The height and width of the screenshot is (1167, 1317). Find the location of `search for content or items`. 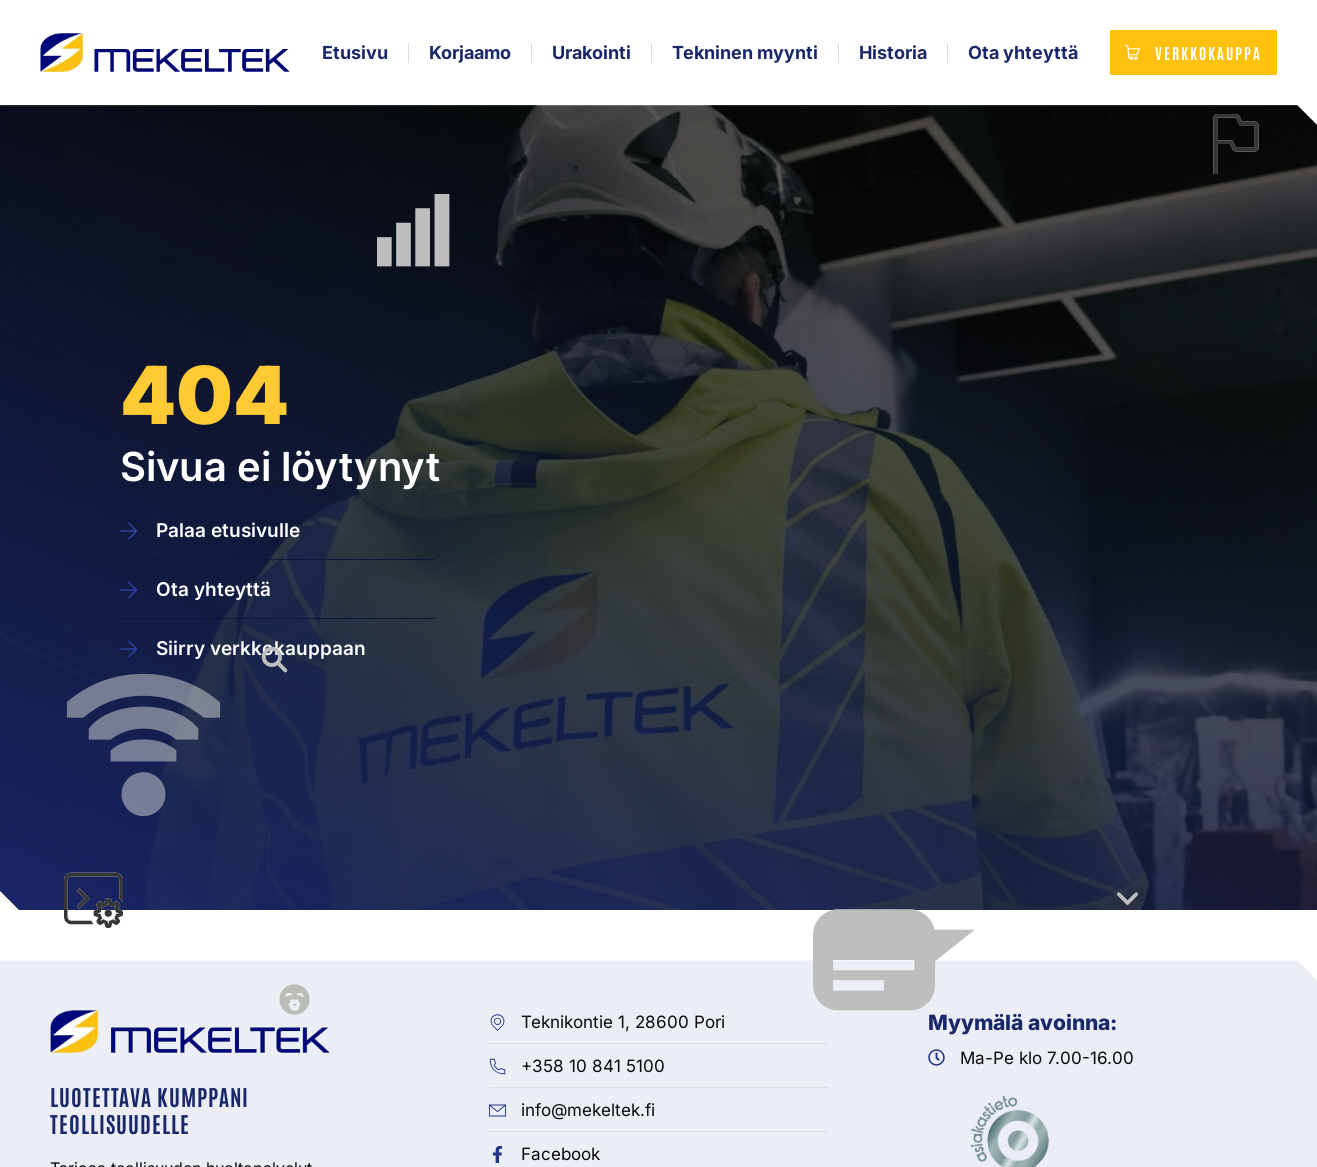

search for content or items is located at coordinates (274, 659).